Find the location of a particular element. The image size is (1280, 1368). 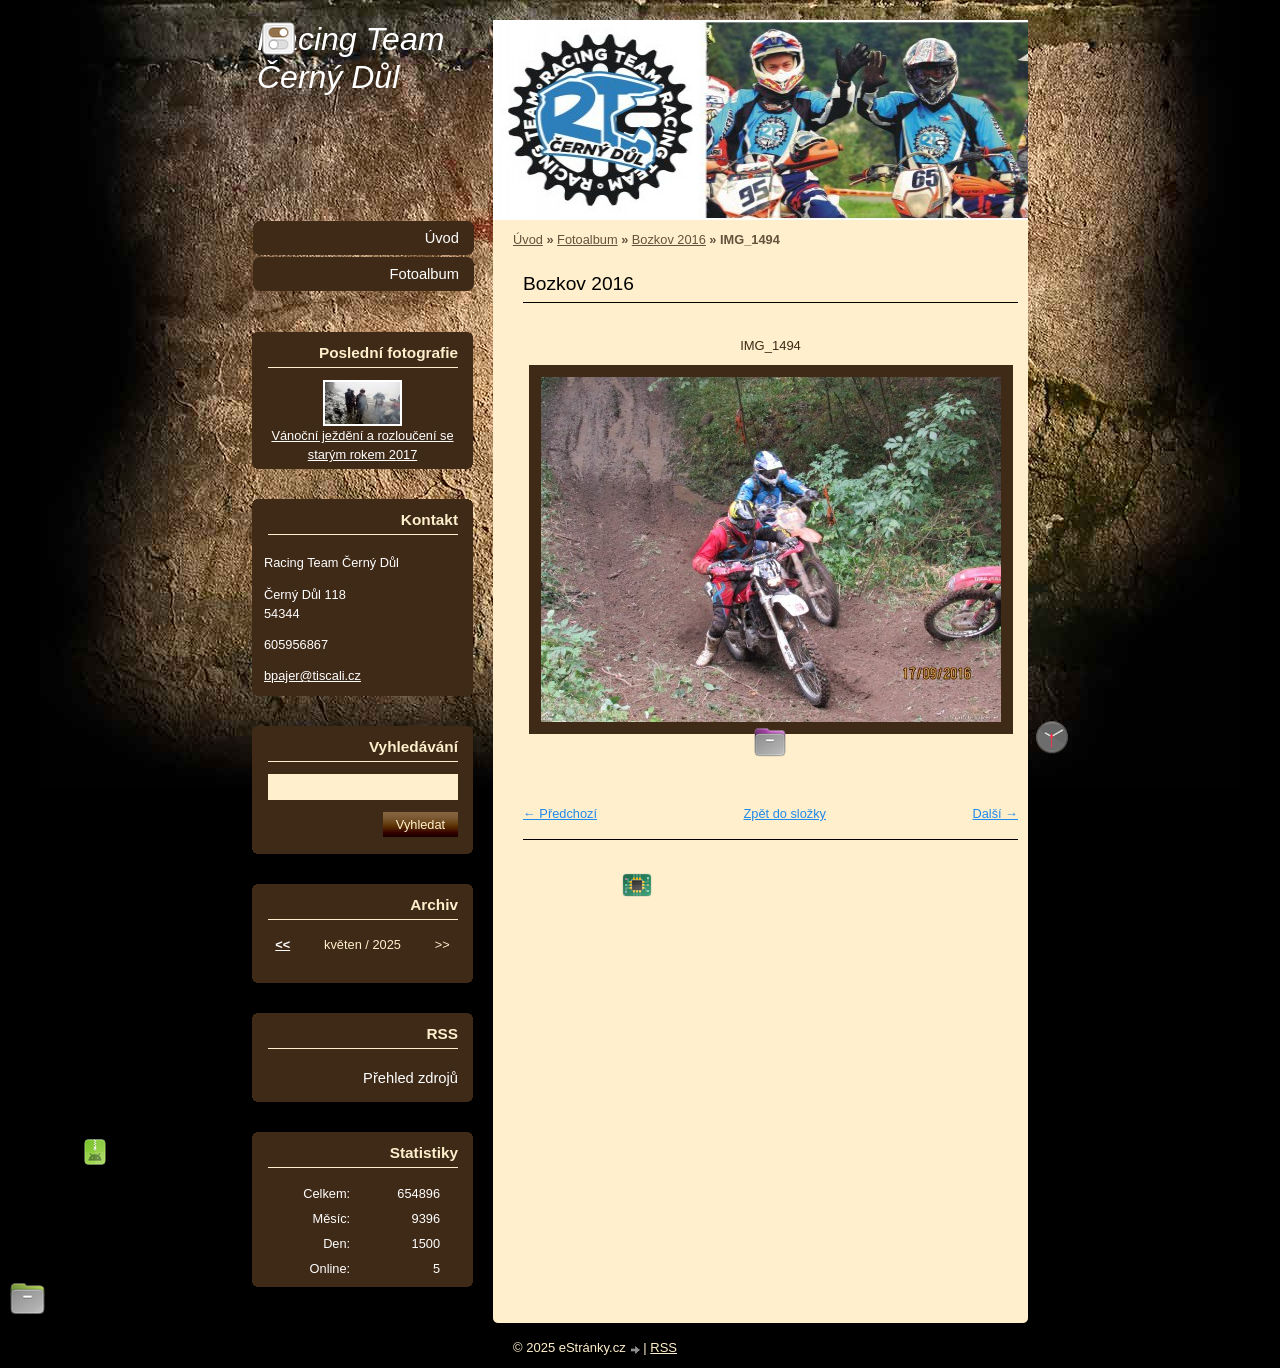

open the clocks app is located at coordinates (1052, 737).